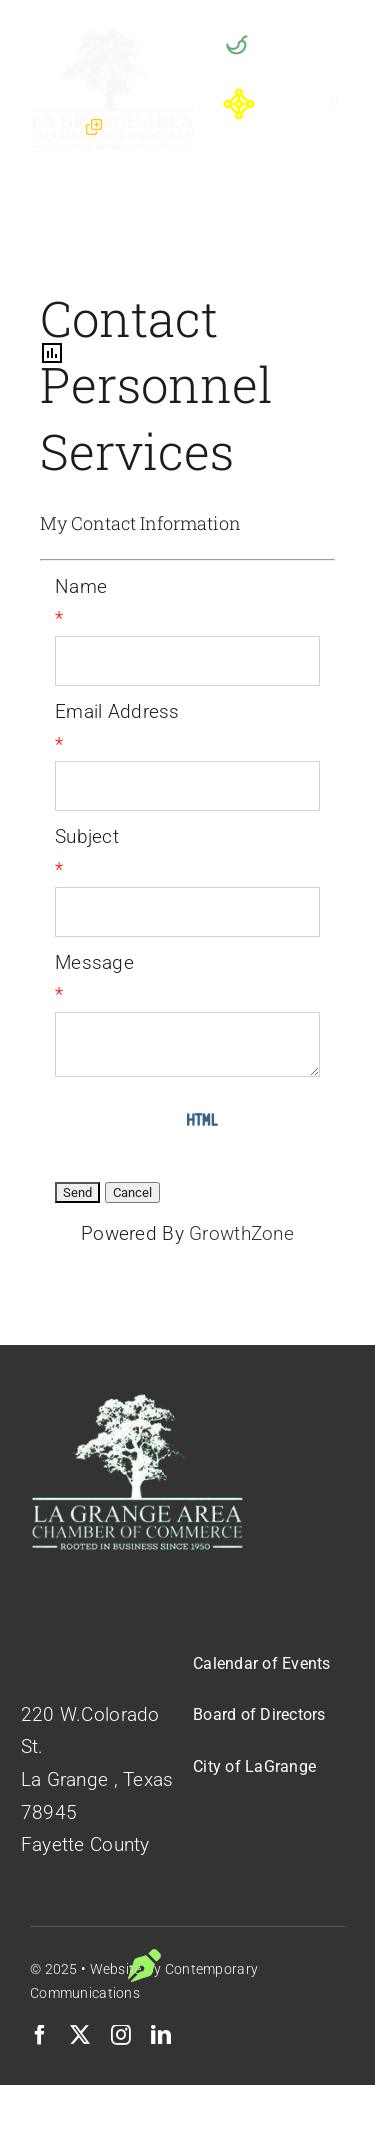 This screenshot has width=375, height=2135. What do you see at coordinates (144, 1965) in the screenshot?
I see `access writing or editing tools` at bounding box center [144, 1965].